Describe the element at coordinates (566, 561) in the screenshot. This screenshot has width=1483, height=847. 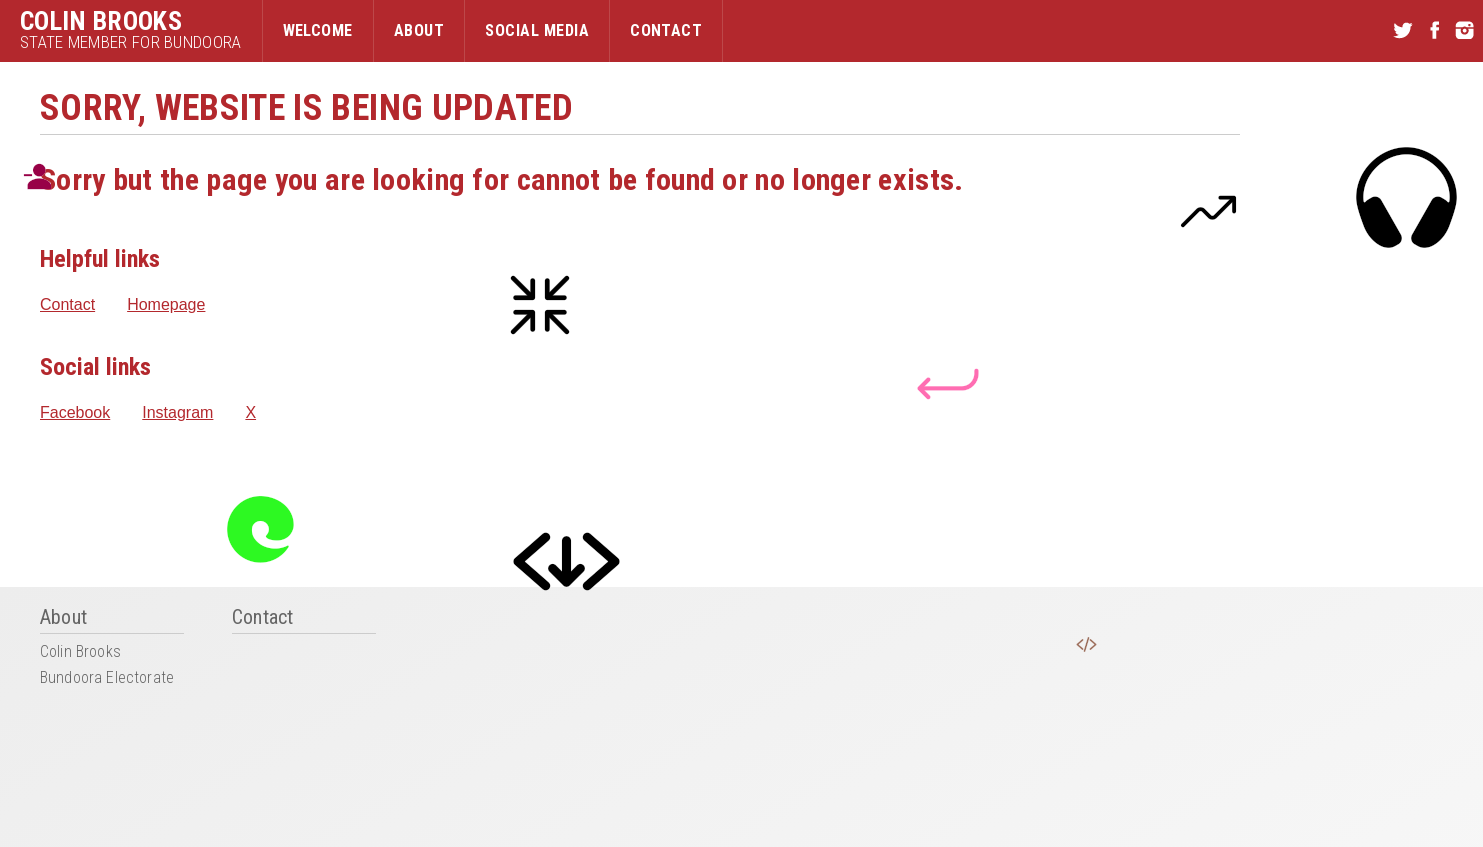
I see `download source code or script files` at that location.